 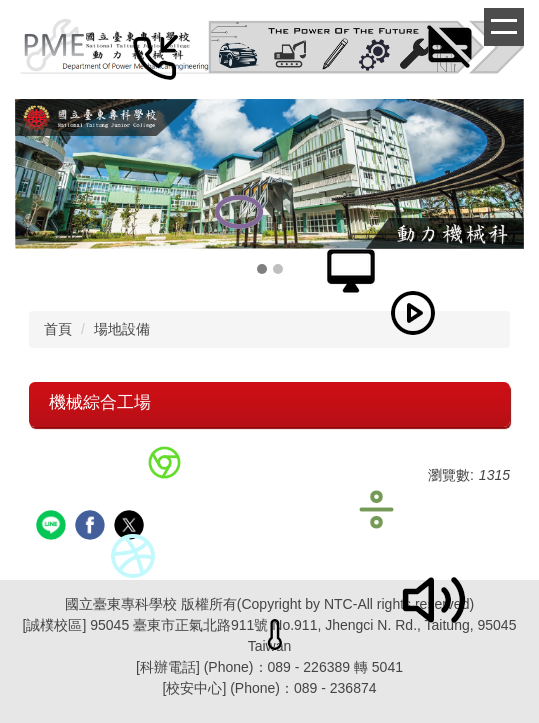 What do you see at coordinates (434, 600) in the screenshot?
I see `adjust audio volume` at bounding box center [434, 600].